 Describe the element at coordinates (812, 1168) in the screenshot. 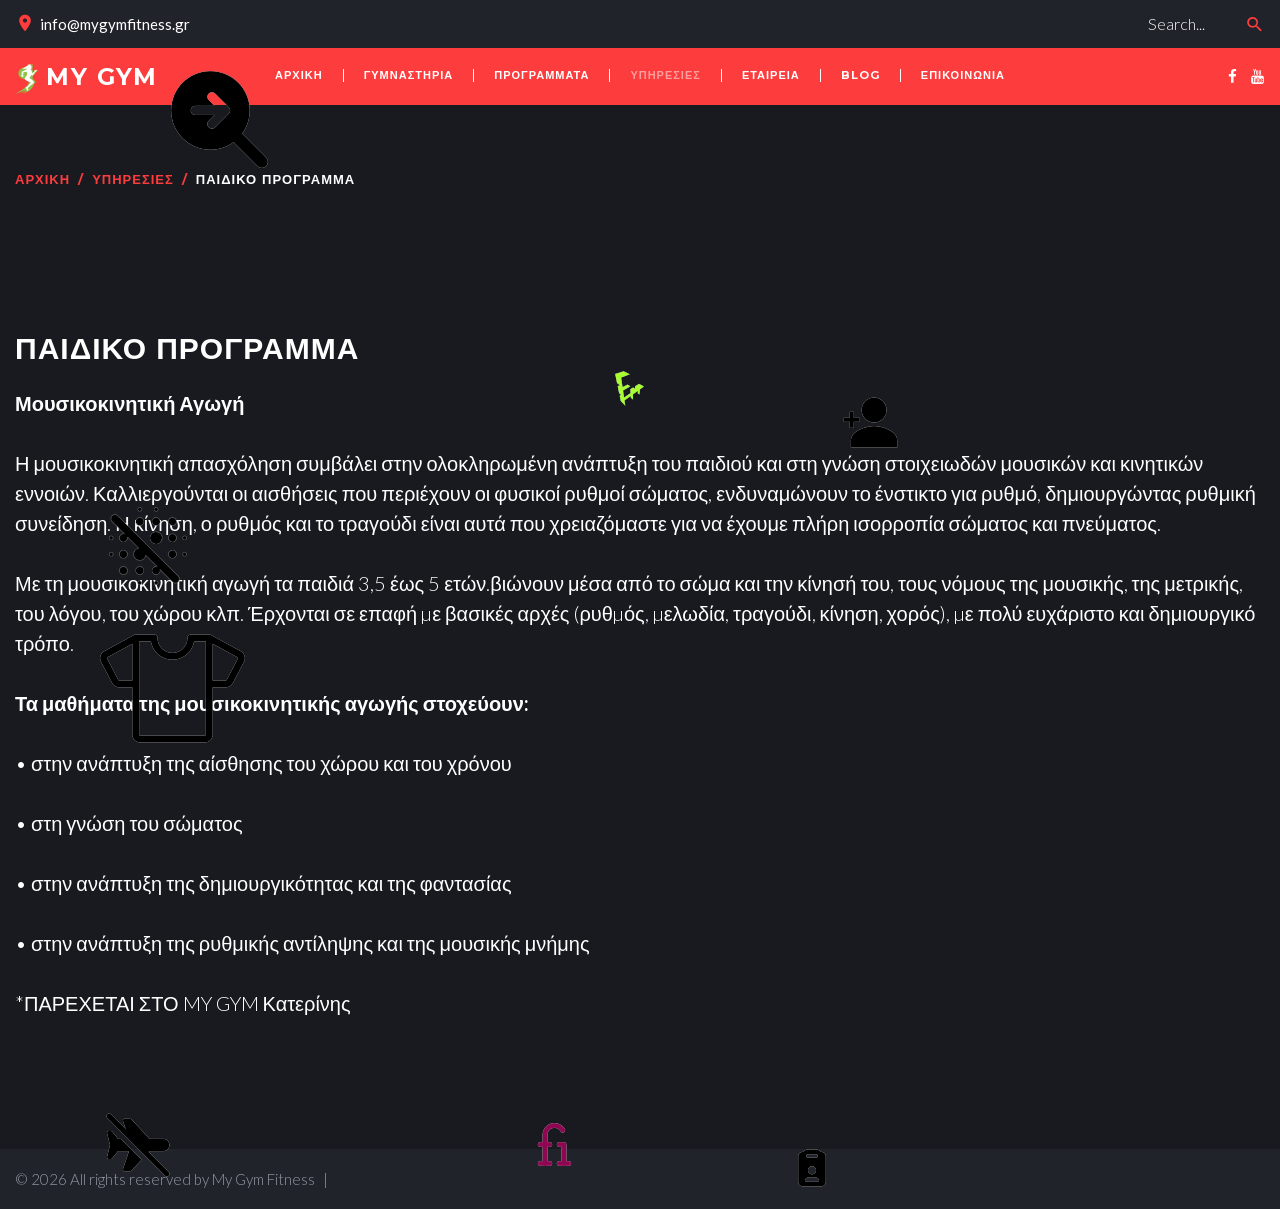

I see `view user profile or personnel record` at that location.